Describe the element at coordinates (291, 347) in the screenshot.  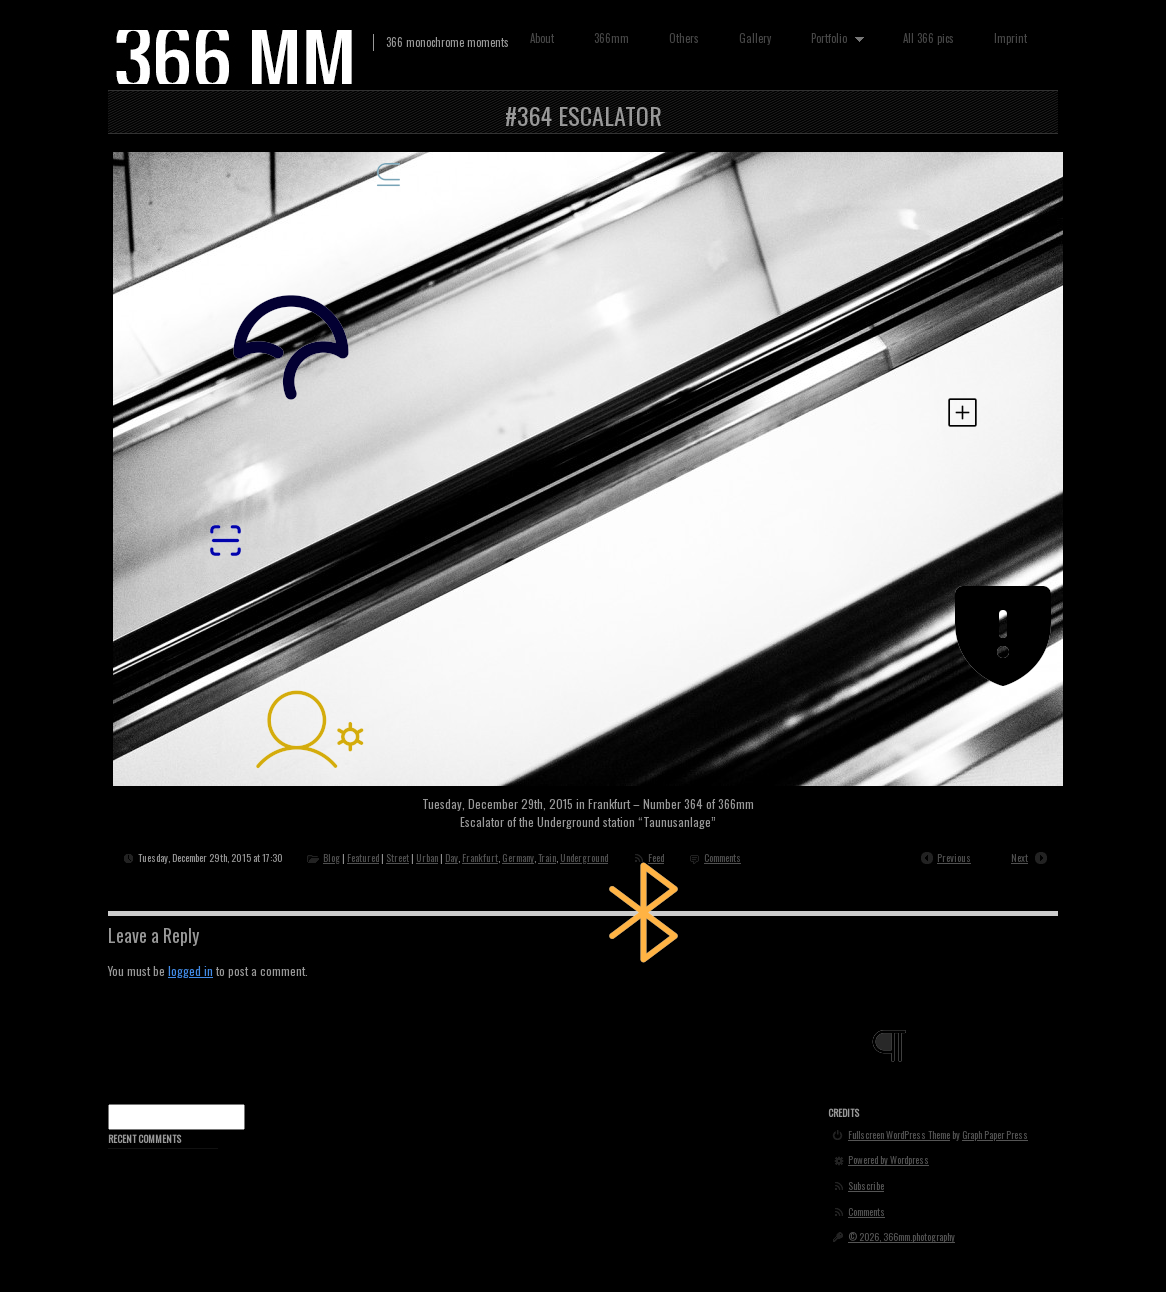
I see `visit codecov integration settings` at that location.